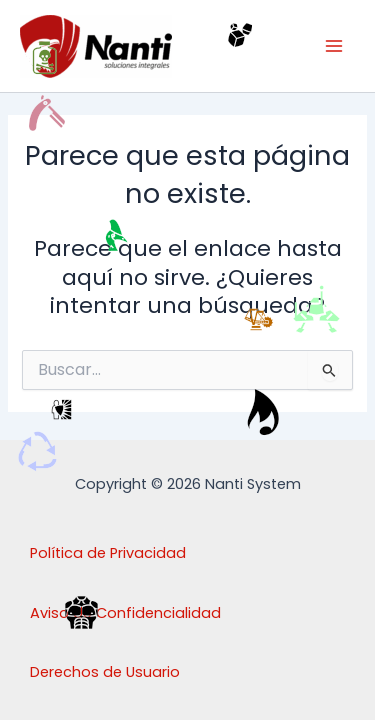  What do you see at coordinates (47, 113) in the screenshot?
I see `grooming or personal care tools` at bounding box center [47, 113].